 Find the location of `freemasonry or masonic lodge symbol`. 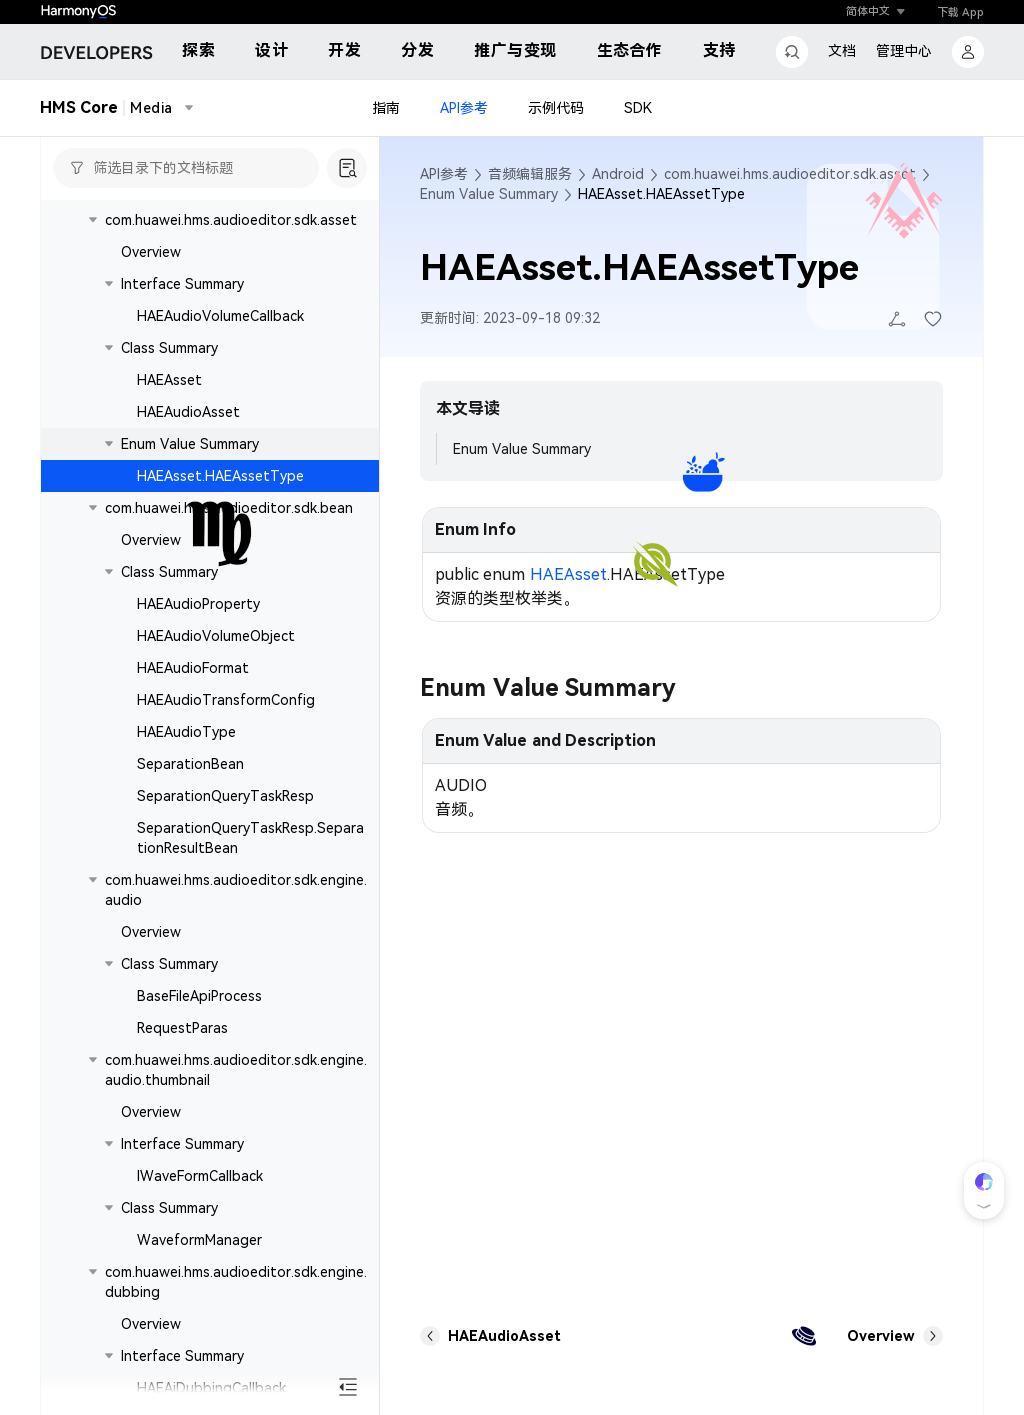

freemasonry or masonic lodge symbol is located at coordinates (904, 201).